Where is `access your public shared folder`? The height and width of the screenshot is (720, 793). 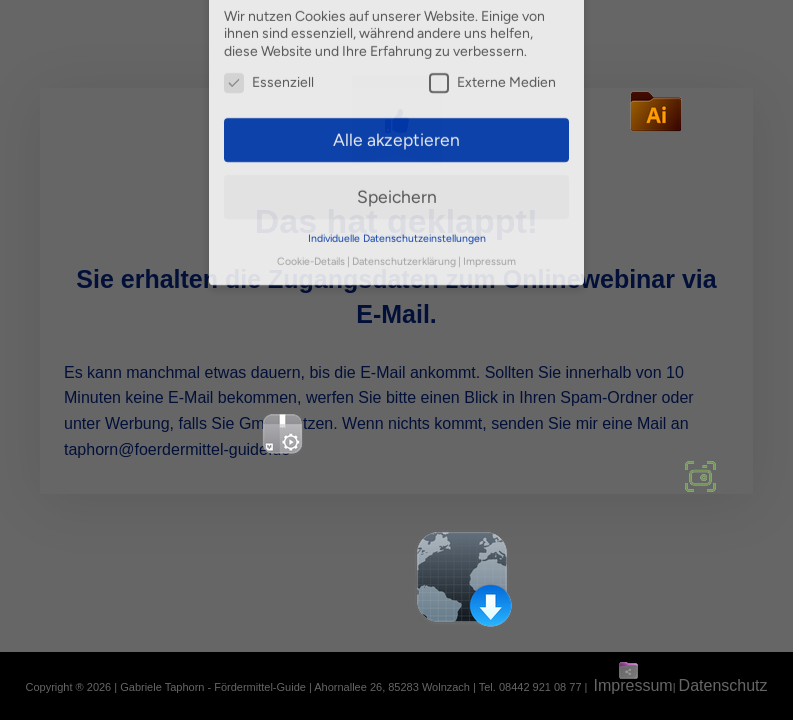
access your public shared folder is located at coordinates (628, 670).